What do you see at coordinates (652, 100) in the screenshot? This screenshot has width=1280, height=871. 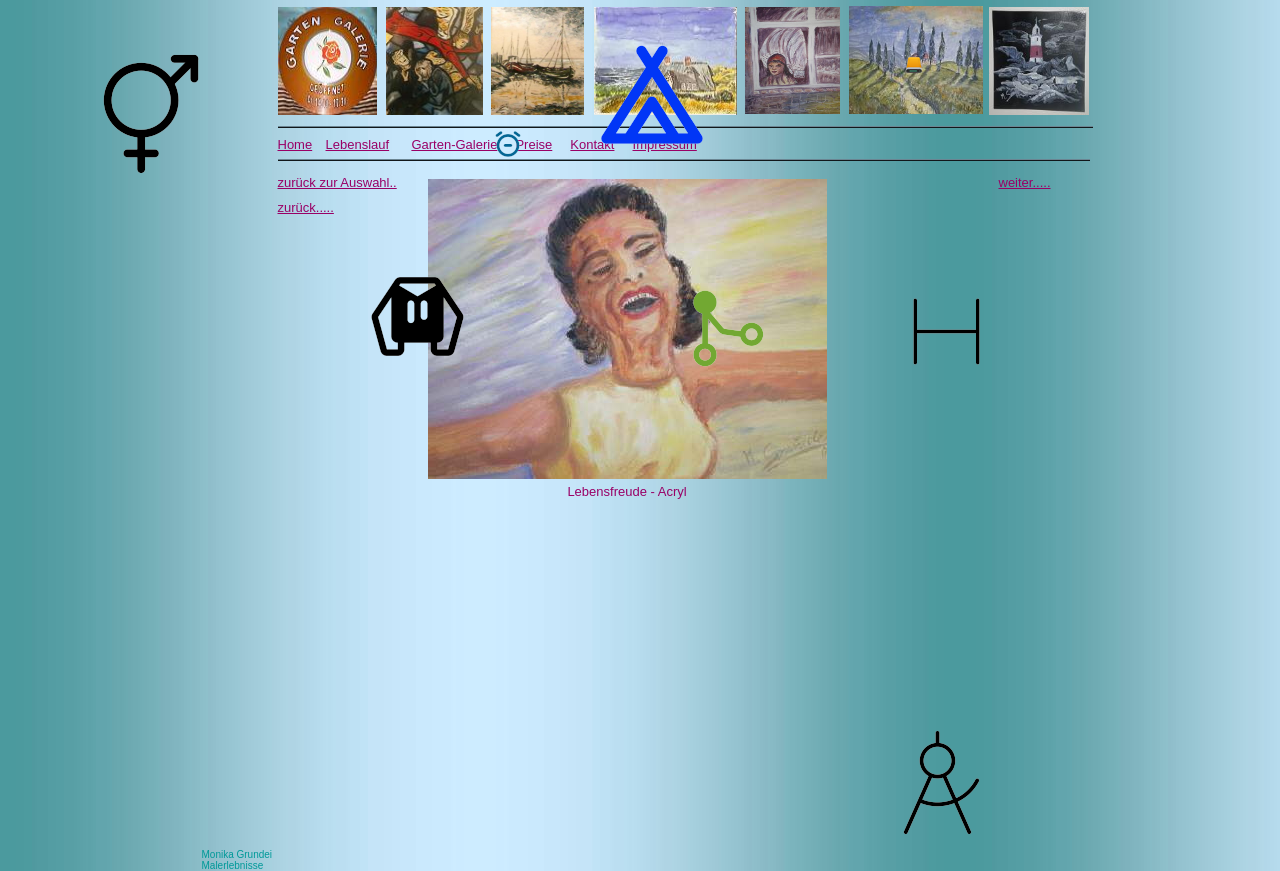 I see `access camping or outdoor activity features` at bounding box center [652, 100].